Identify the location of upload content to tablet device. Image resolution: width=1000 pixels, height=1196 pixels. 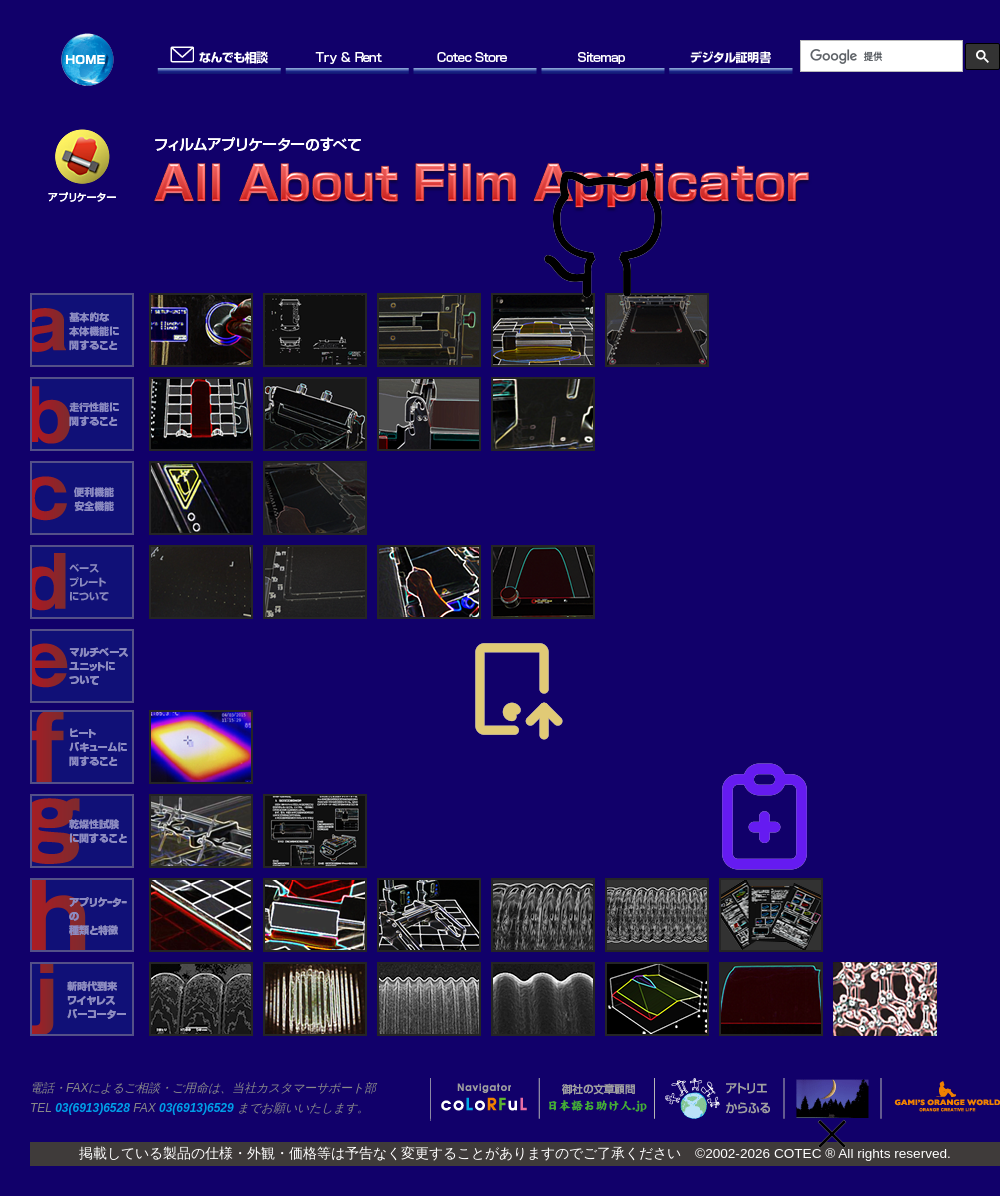
(512, 689).